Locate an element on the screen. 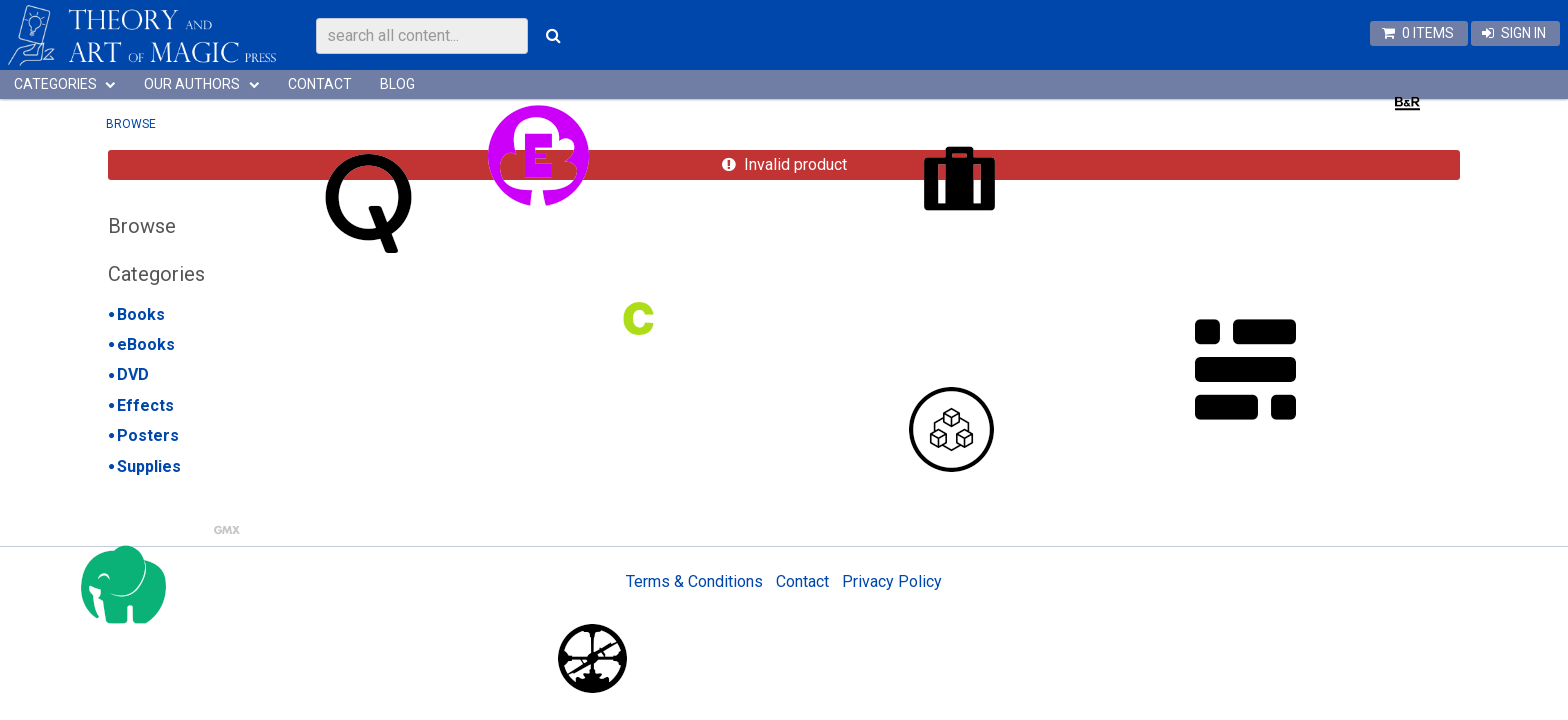 Image resolution: width=1568 pixels, height=720 pixels. qualcomm company logo is located at coordinates (368, 203).